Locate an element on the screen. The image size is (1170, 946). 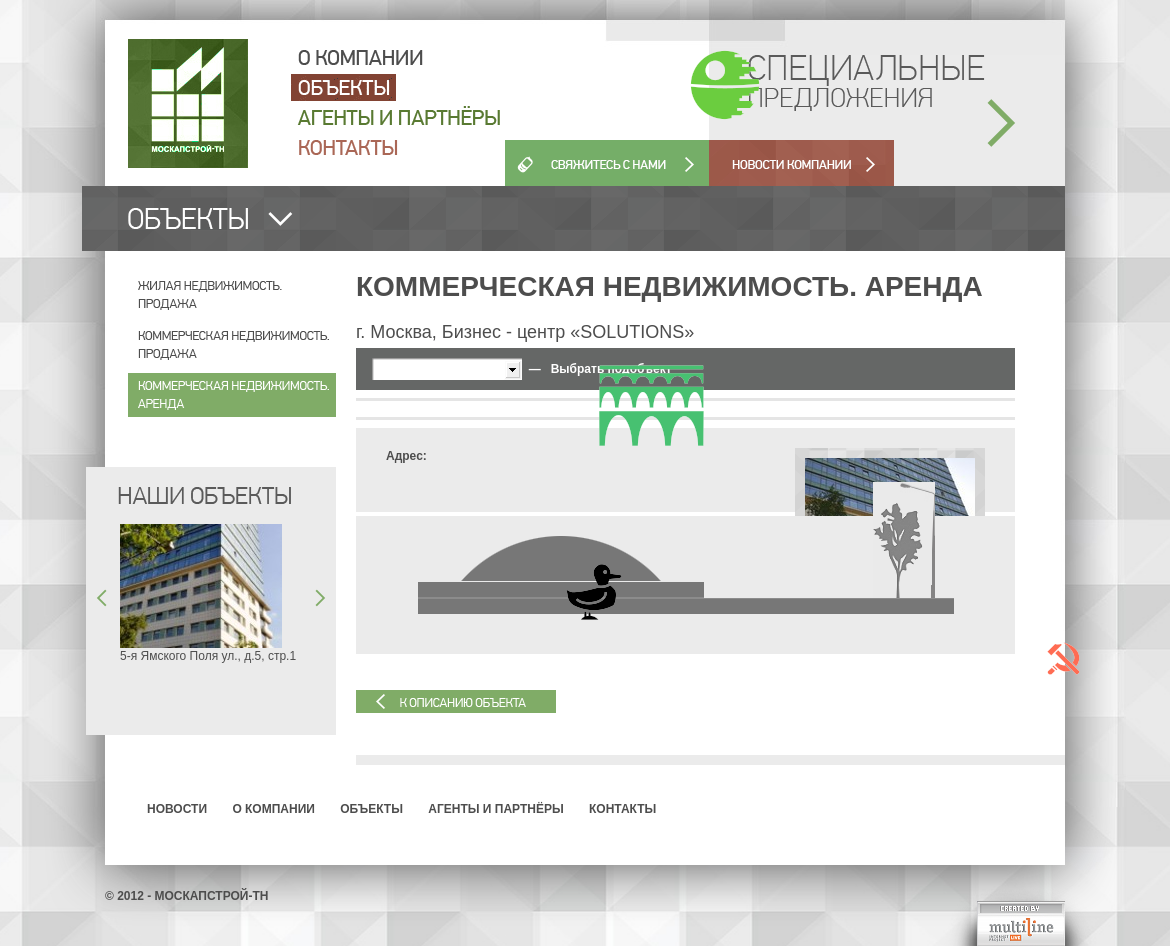
decorative duck icon for game interface is located at coordinates (594, 592).